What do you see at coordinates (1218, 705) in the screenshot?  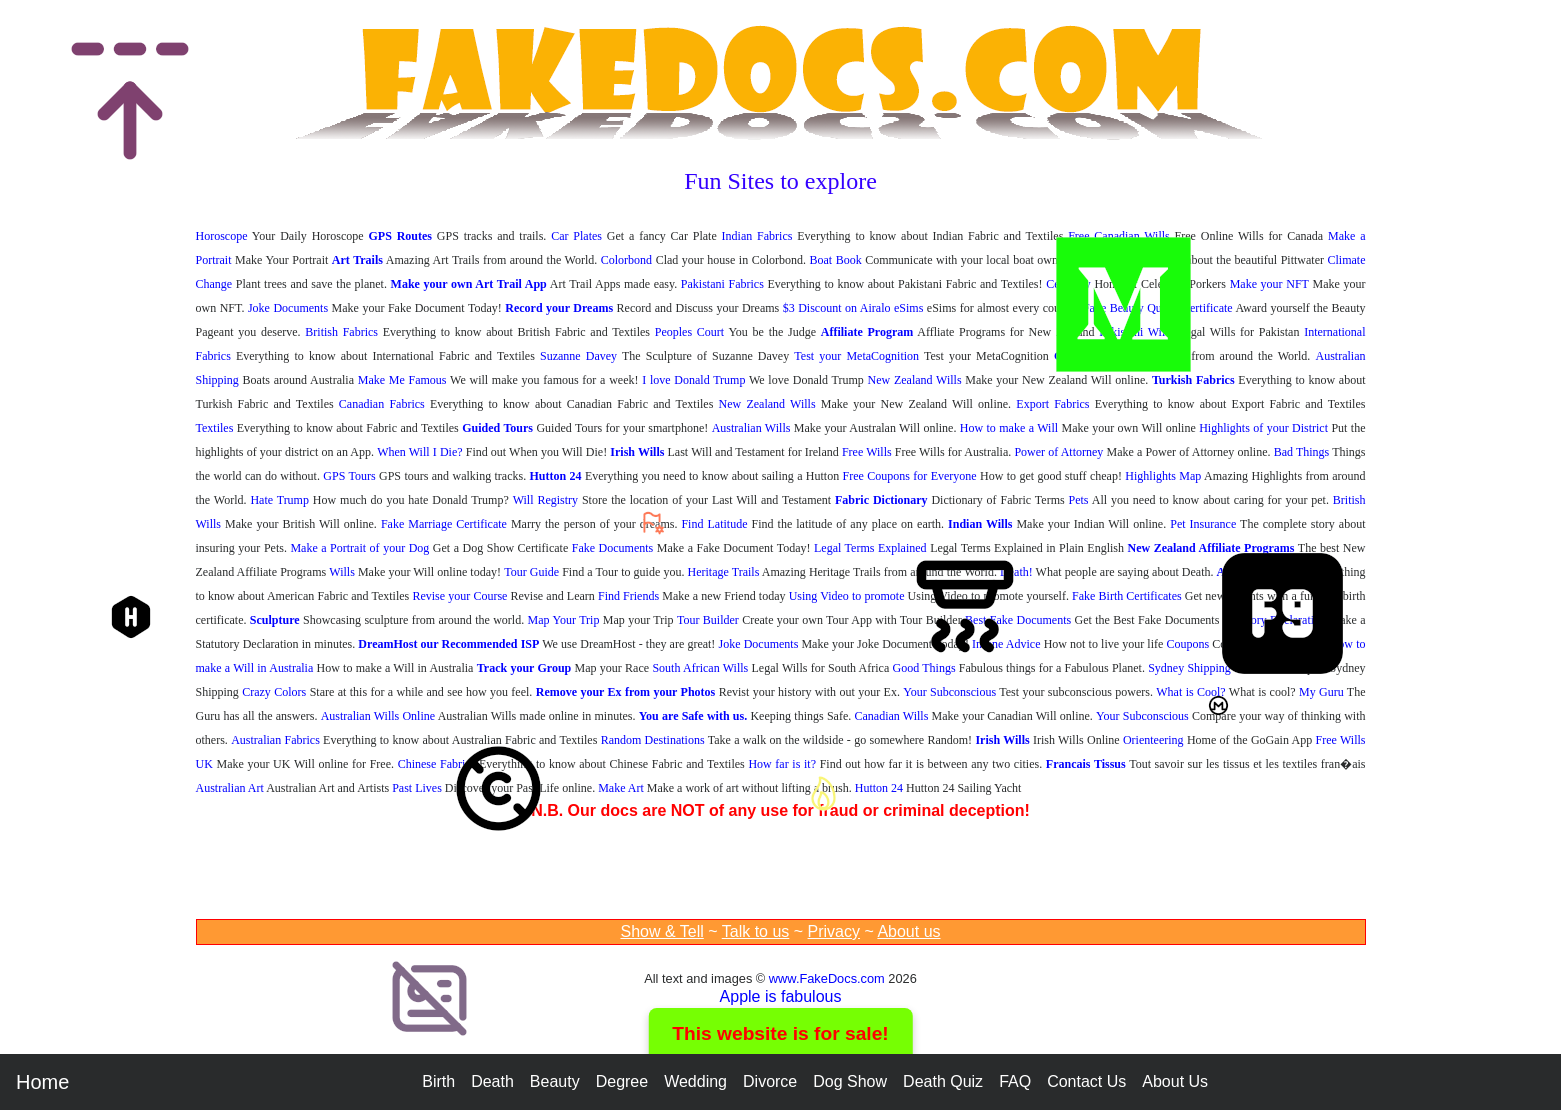 I see `view monero cryptocurrency balance` at bounding box center [1218, 705].